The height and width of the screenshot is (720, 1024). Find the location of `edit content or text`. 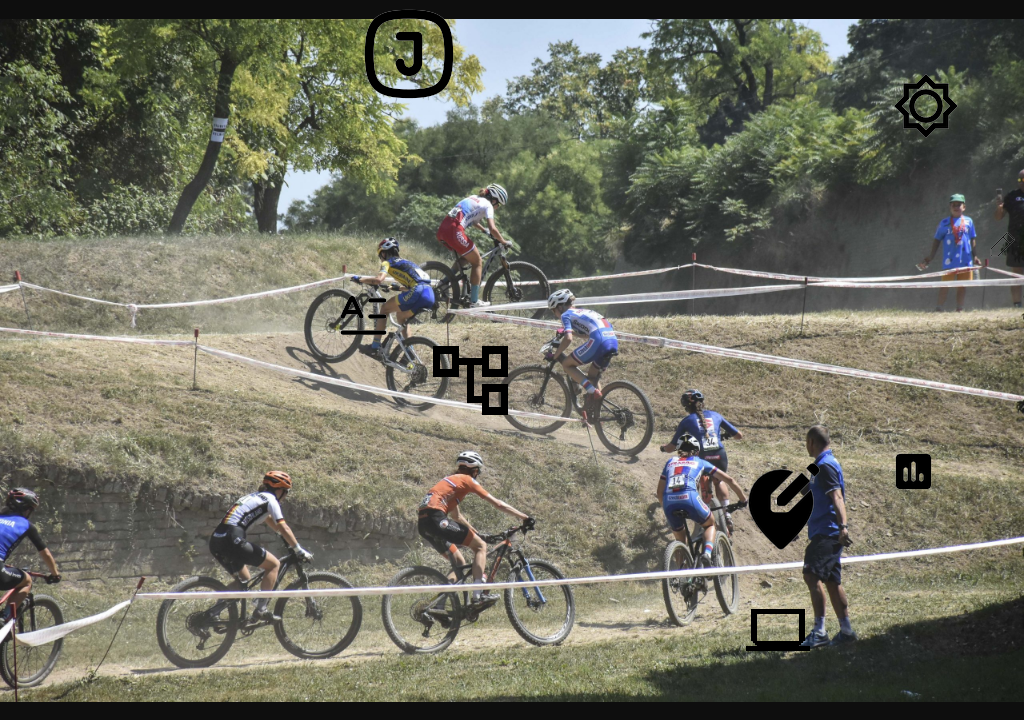

edit content or text is located at coordinates (1002, 245).